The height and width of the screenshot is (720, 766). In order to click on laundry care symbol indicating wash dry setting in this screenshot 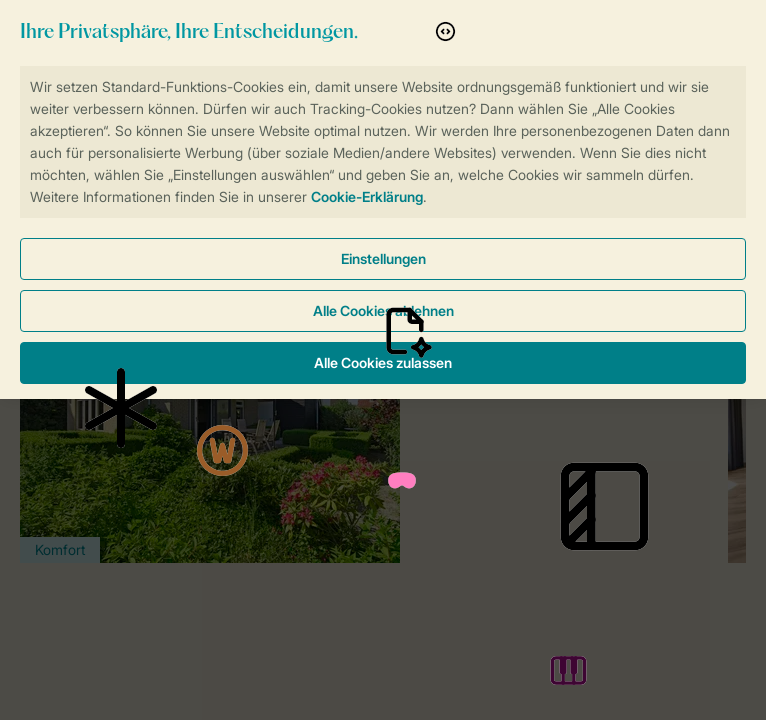, I will do `click(222, 450)`.